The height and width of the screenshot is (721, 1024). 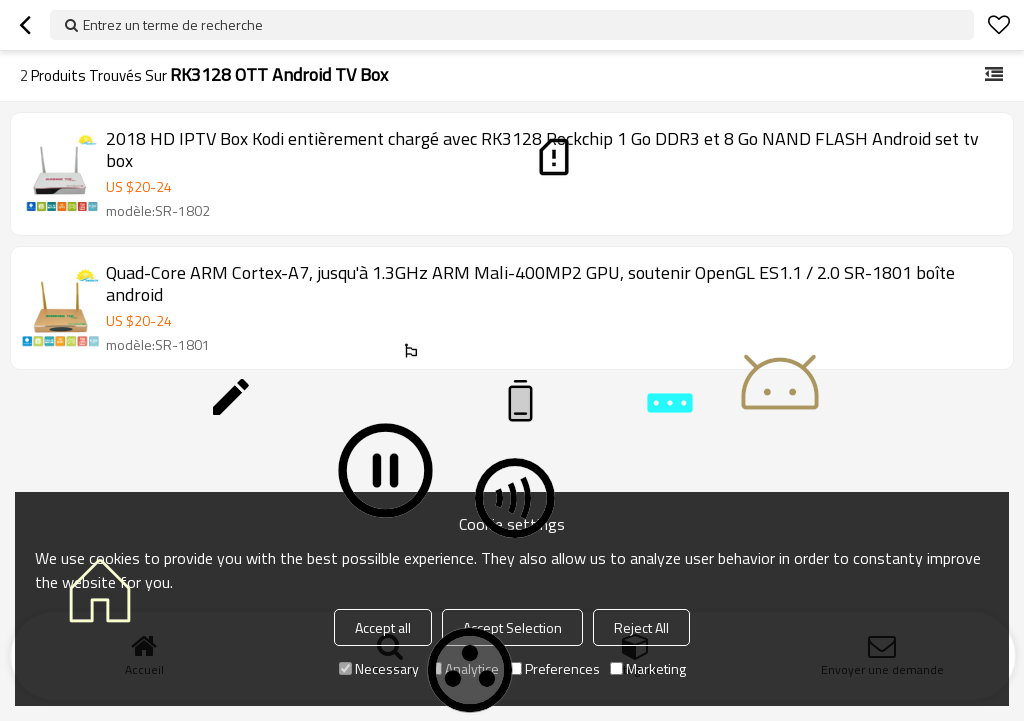 What do you see at coordinates (670, 403) in the screenshot?
I see `open more options menu` at bounding box center [670, 403].